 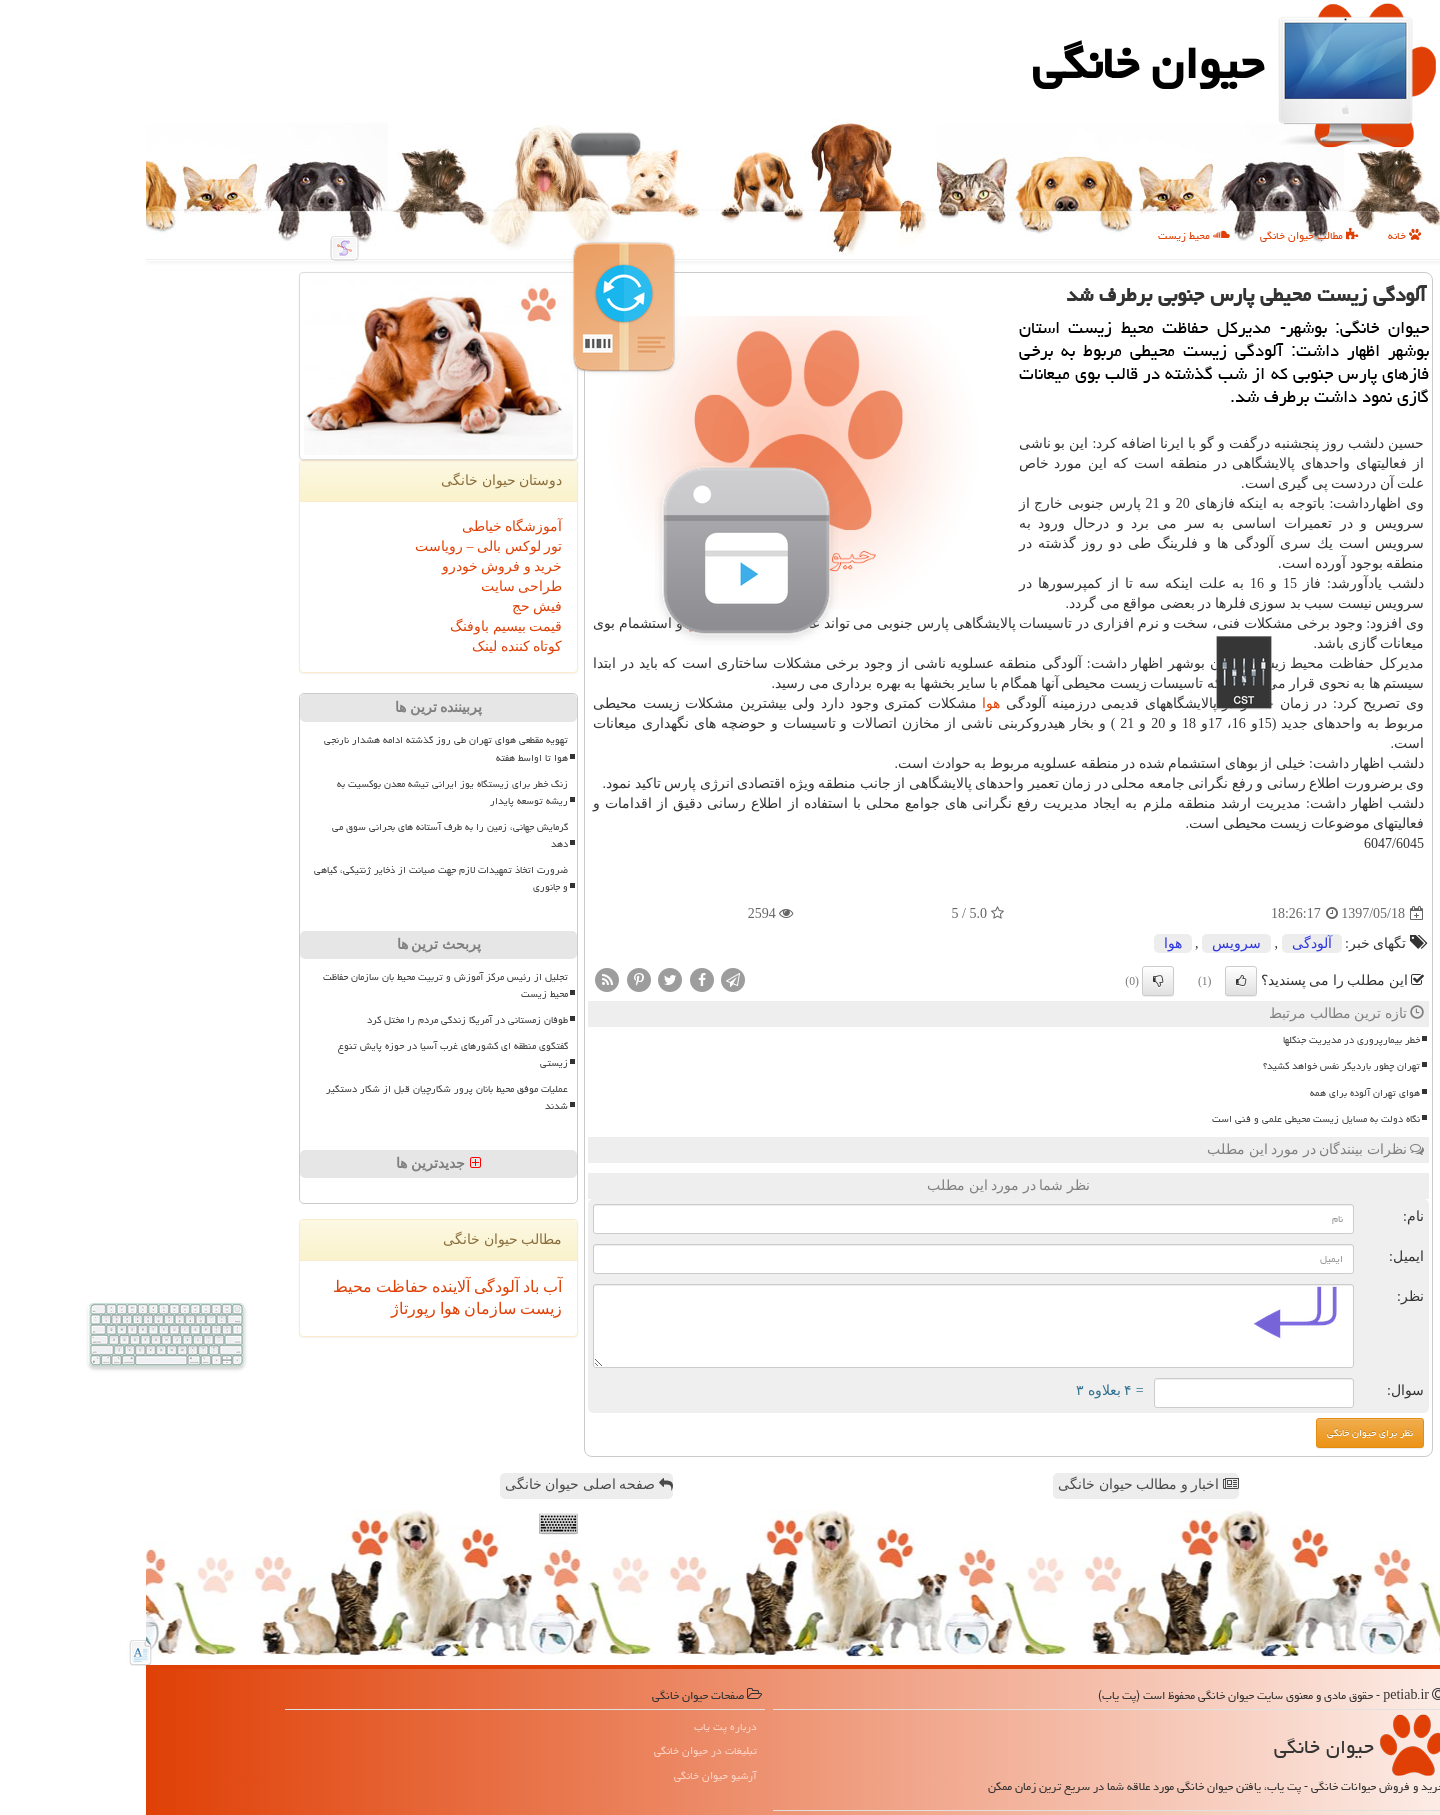 What do you see at coordinates (166, 1334) in the screenshot?
I see `connect a bluetooth keyboard` at bounding box center [166, 1334].